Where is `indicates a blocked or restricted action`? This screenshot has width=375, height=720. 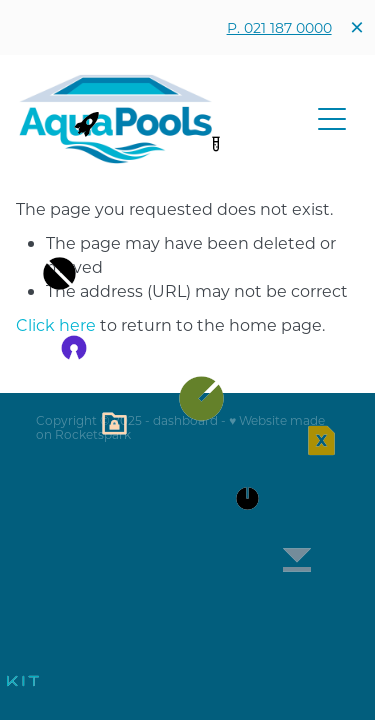
indicates a blocked or restricted action is located at coordinates (59, 273).